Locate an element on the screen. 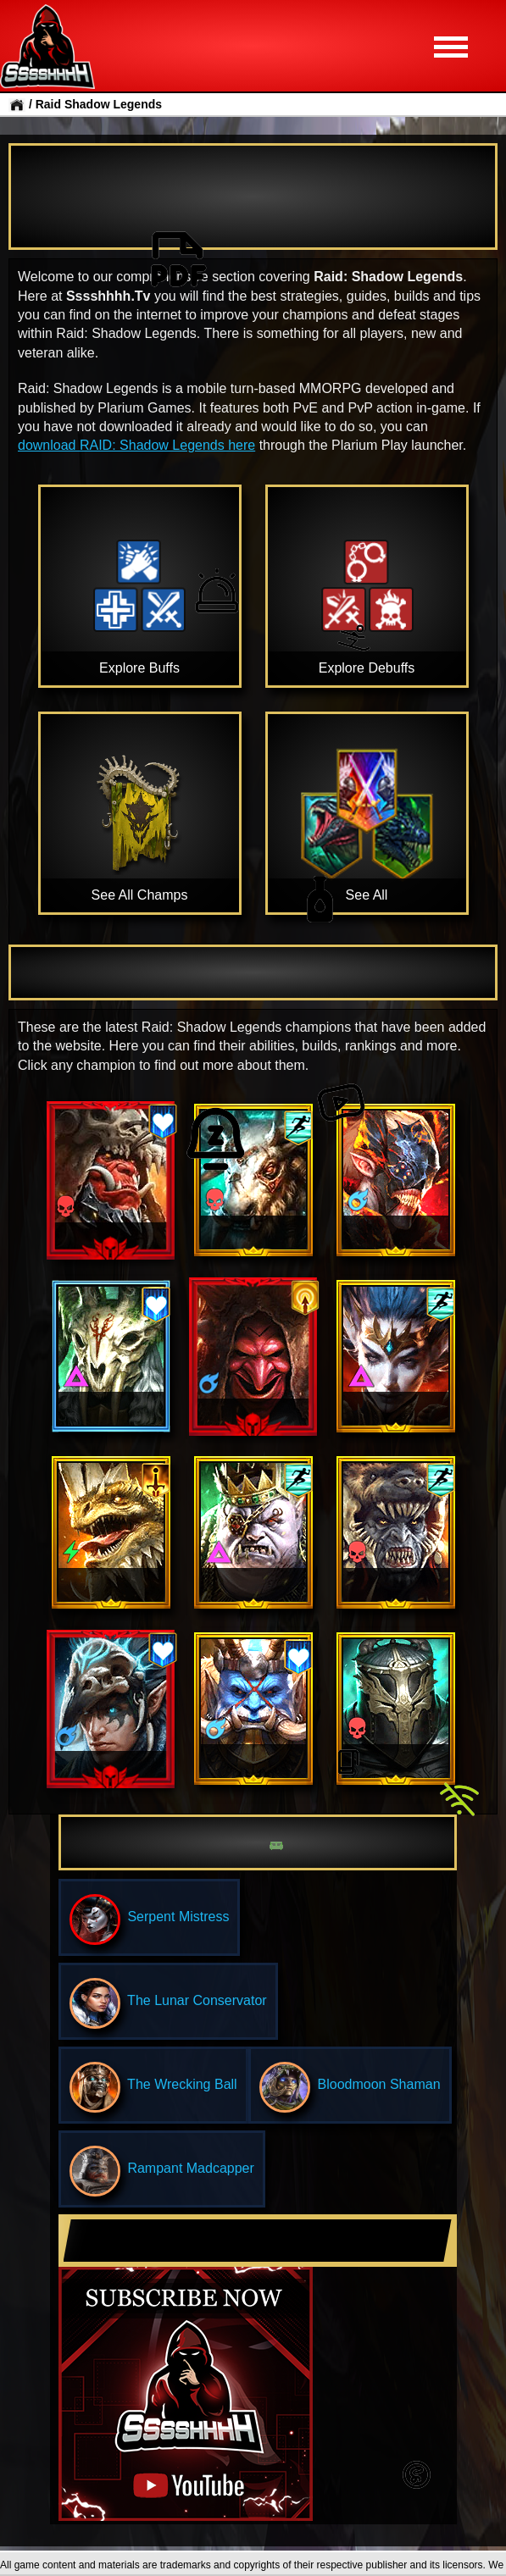 The height and width of the screenshot is (2576, 506). snooze notifications is located at coordinates (215, 1138).